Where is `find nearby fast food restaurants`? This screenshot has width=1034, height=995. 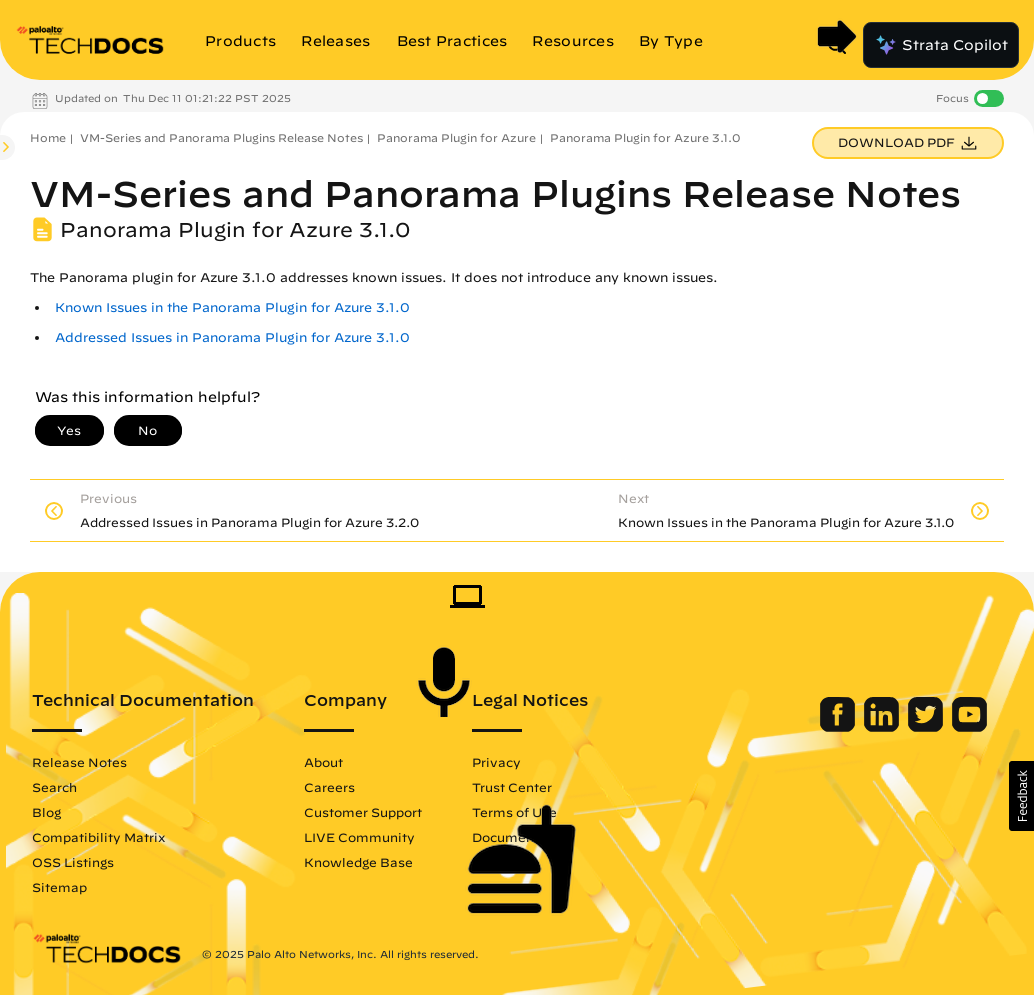
find nearby fast food restaurants is located at coordinates (522, 859).